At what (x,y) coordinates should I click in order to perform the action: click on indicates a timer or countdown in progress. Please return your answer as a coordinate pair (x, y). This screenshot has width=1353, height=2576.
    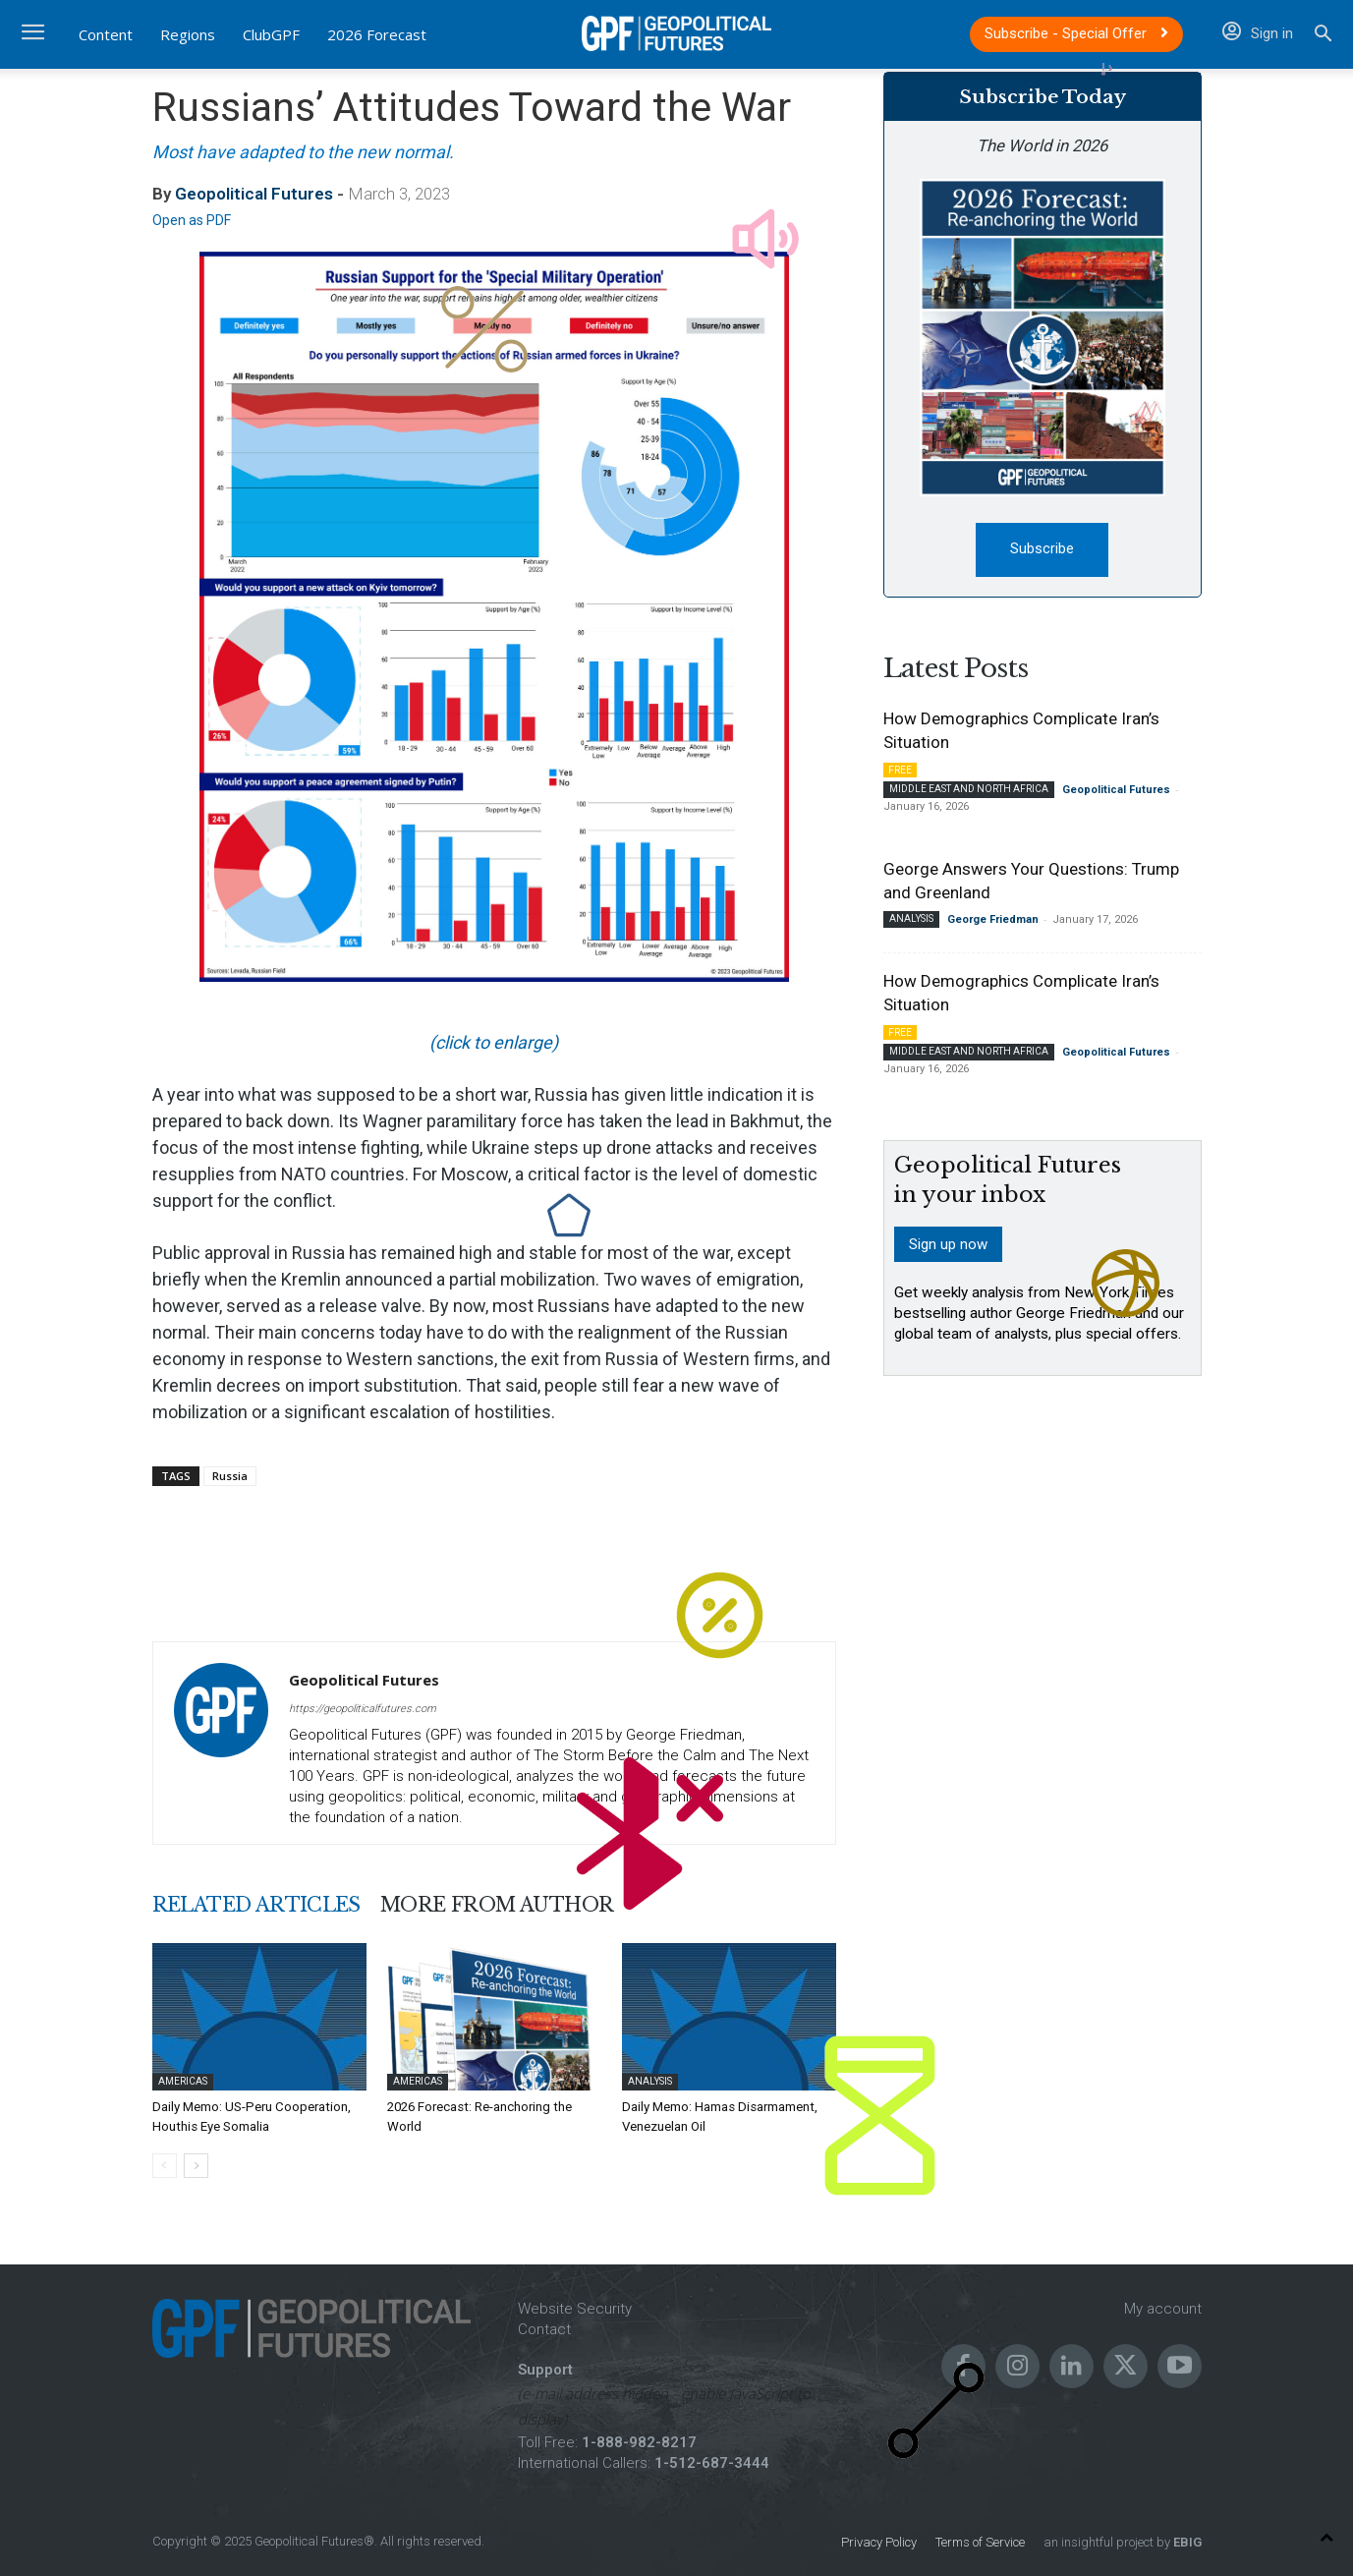
    Looking at the image, I should click on (879, 2115).